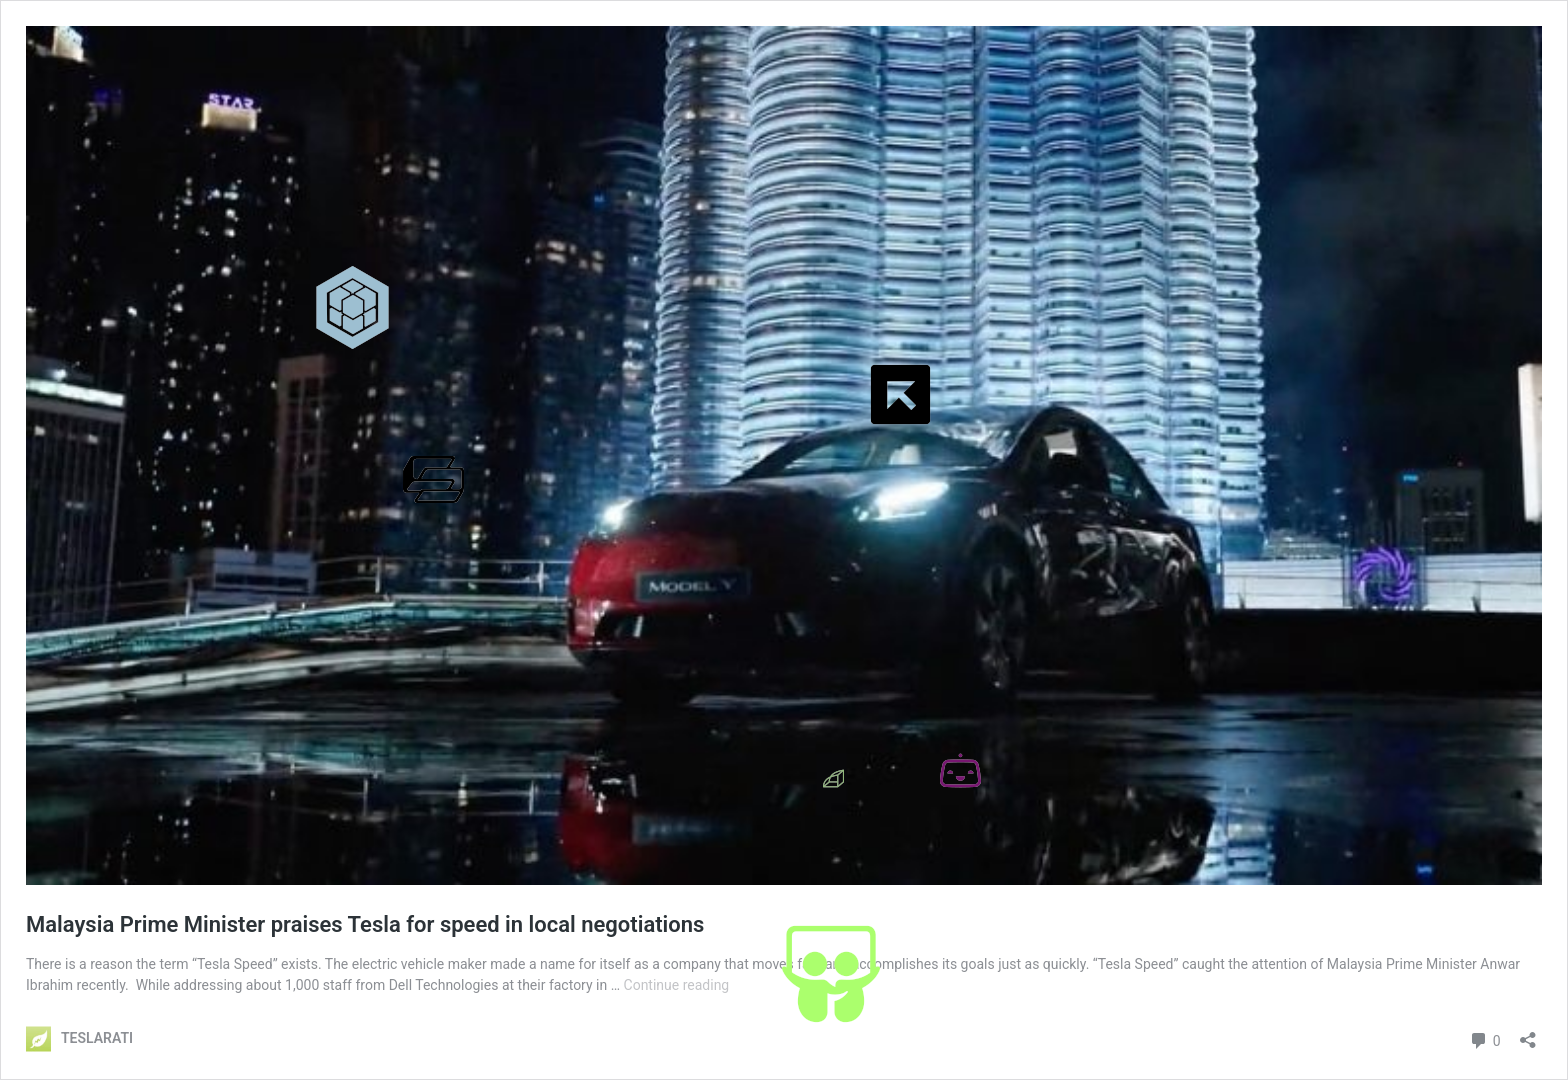  What do you see at coordinates (831, 974) in the screenshot?
I see `open slideshare app` at bounding box center [831, 974].